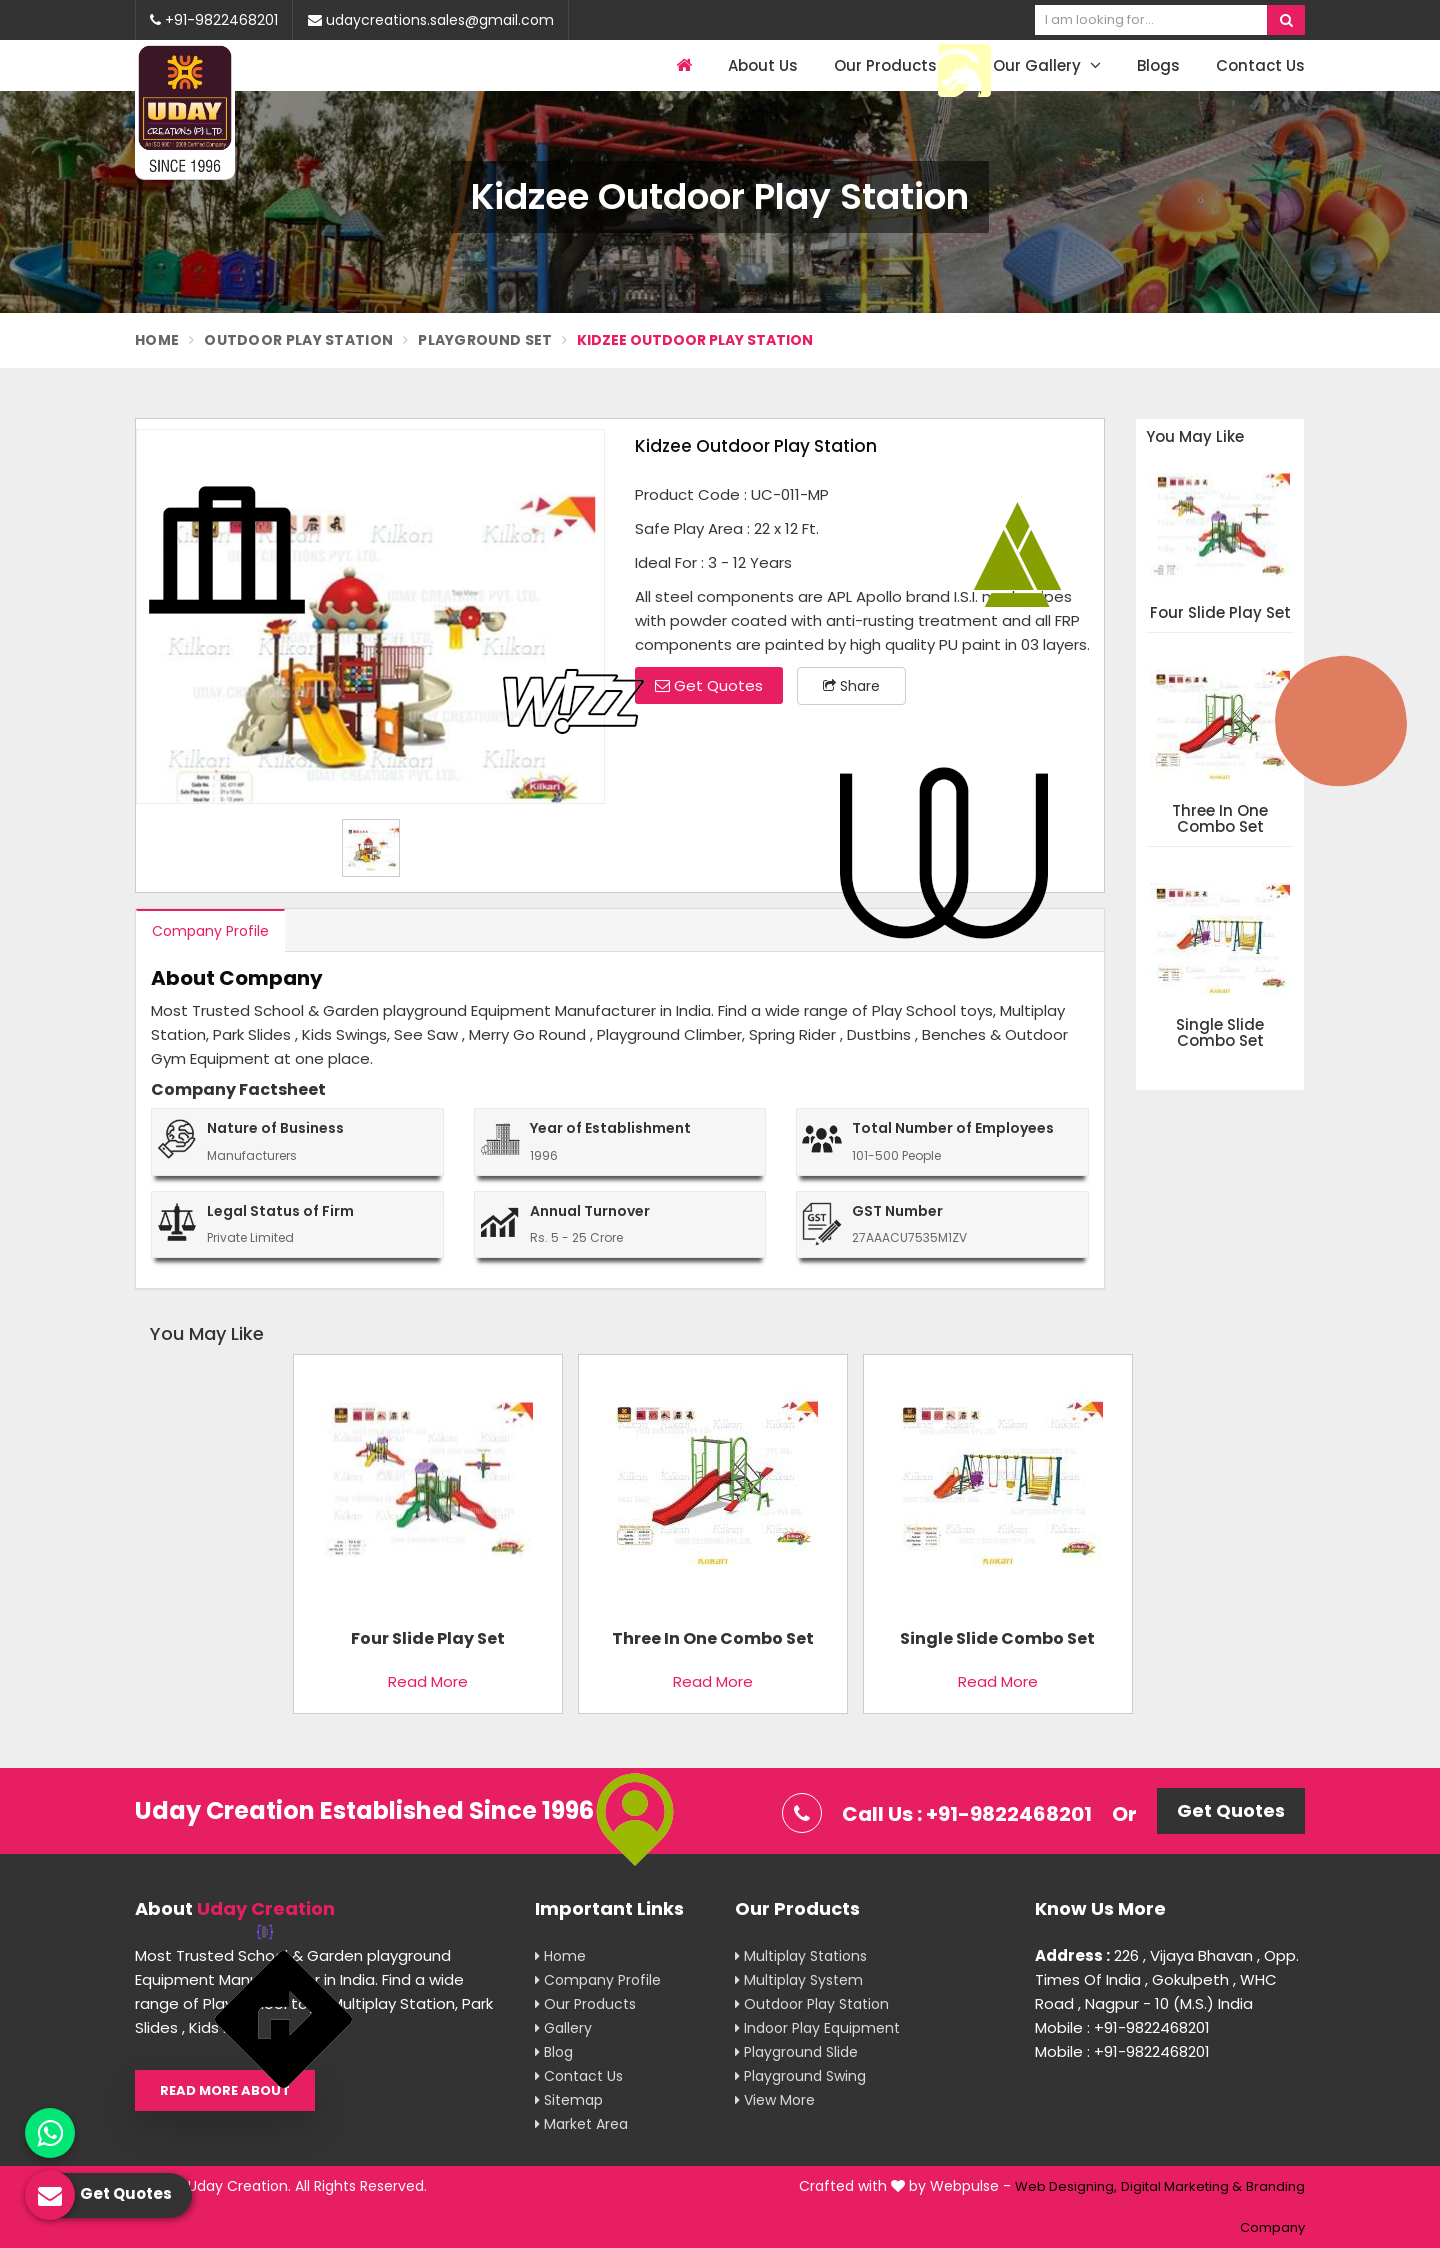 This screenshot has width=1440, height=2248. I want to click on view a user's location on the map, so click(635, 1816).